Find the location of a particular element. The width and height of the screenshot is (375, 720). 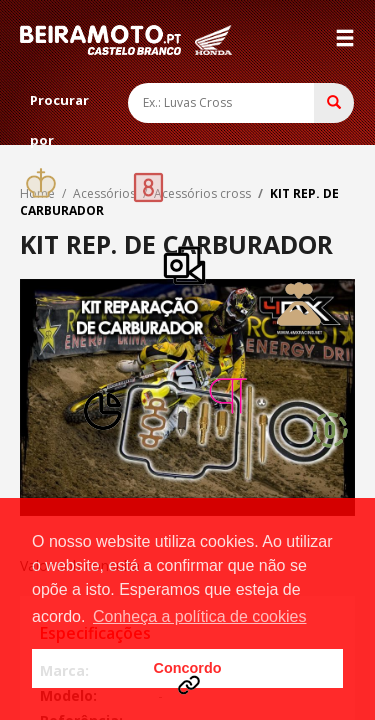

copy or share a link is located at coordinates (189, 685).